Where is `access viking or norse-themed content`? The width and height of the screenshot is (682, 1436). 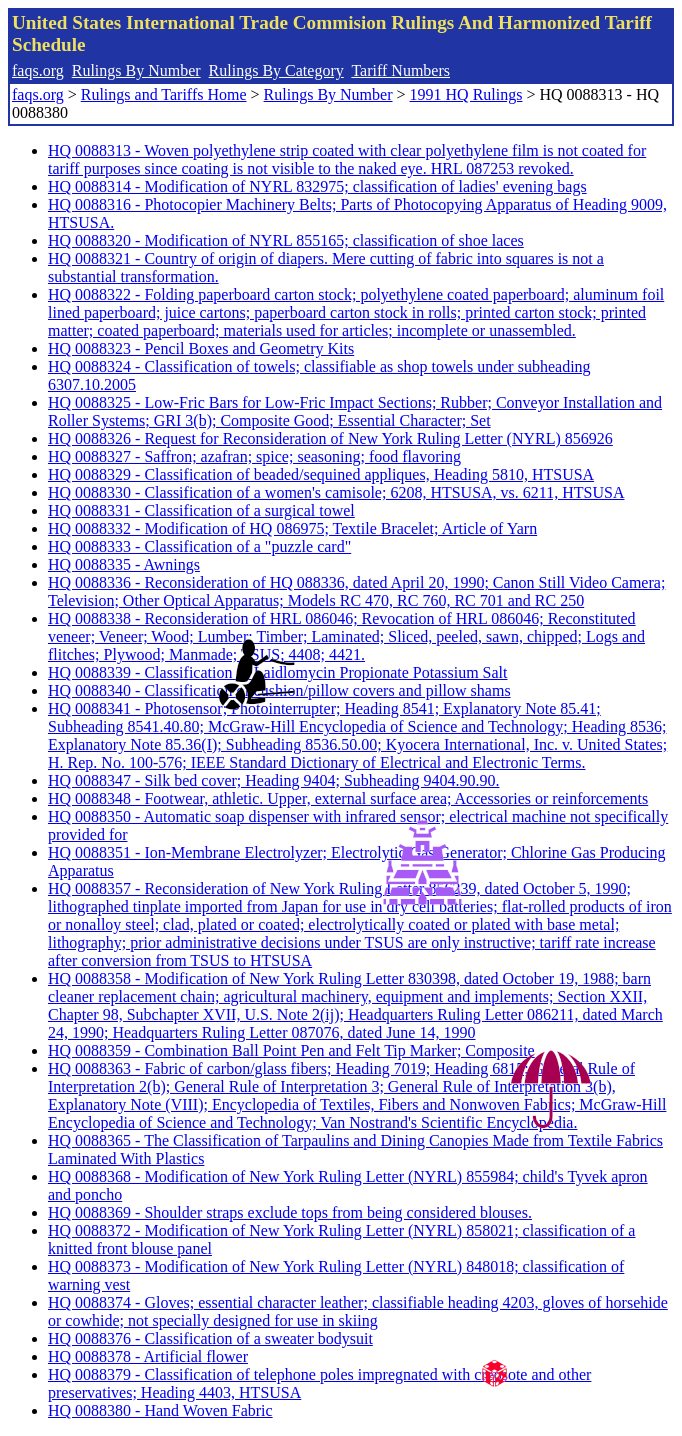
access viking or norse-themed content is located at coordinates (422, 862).